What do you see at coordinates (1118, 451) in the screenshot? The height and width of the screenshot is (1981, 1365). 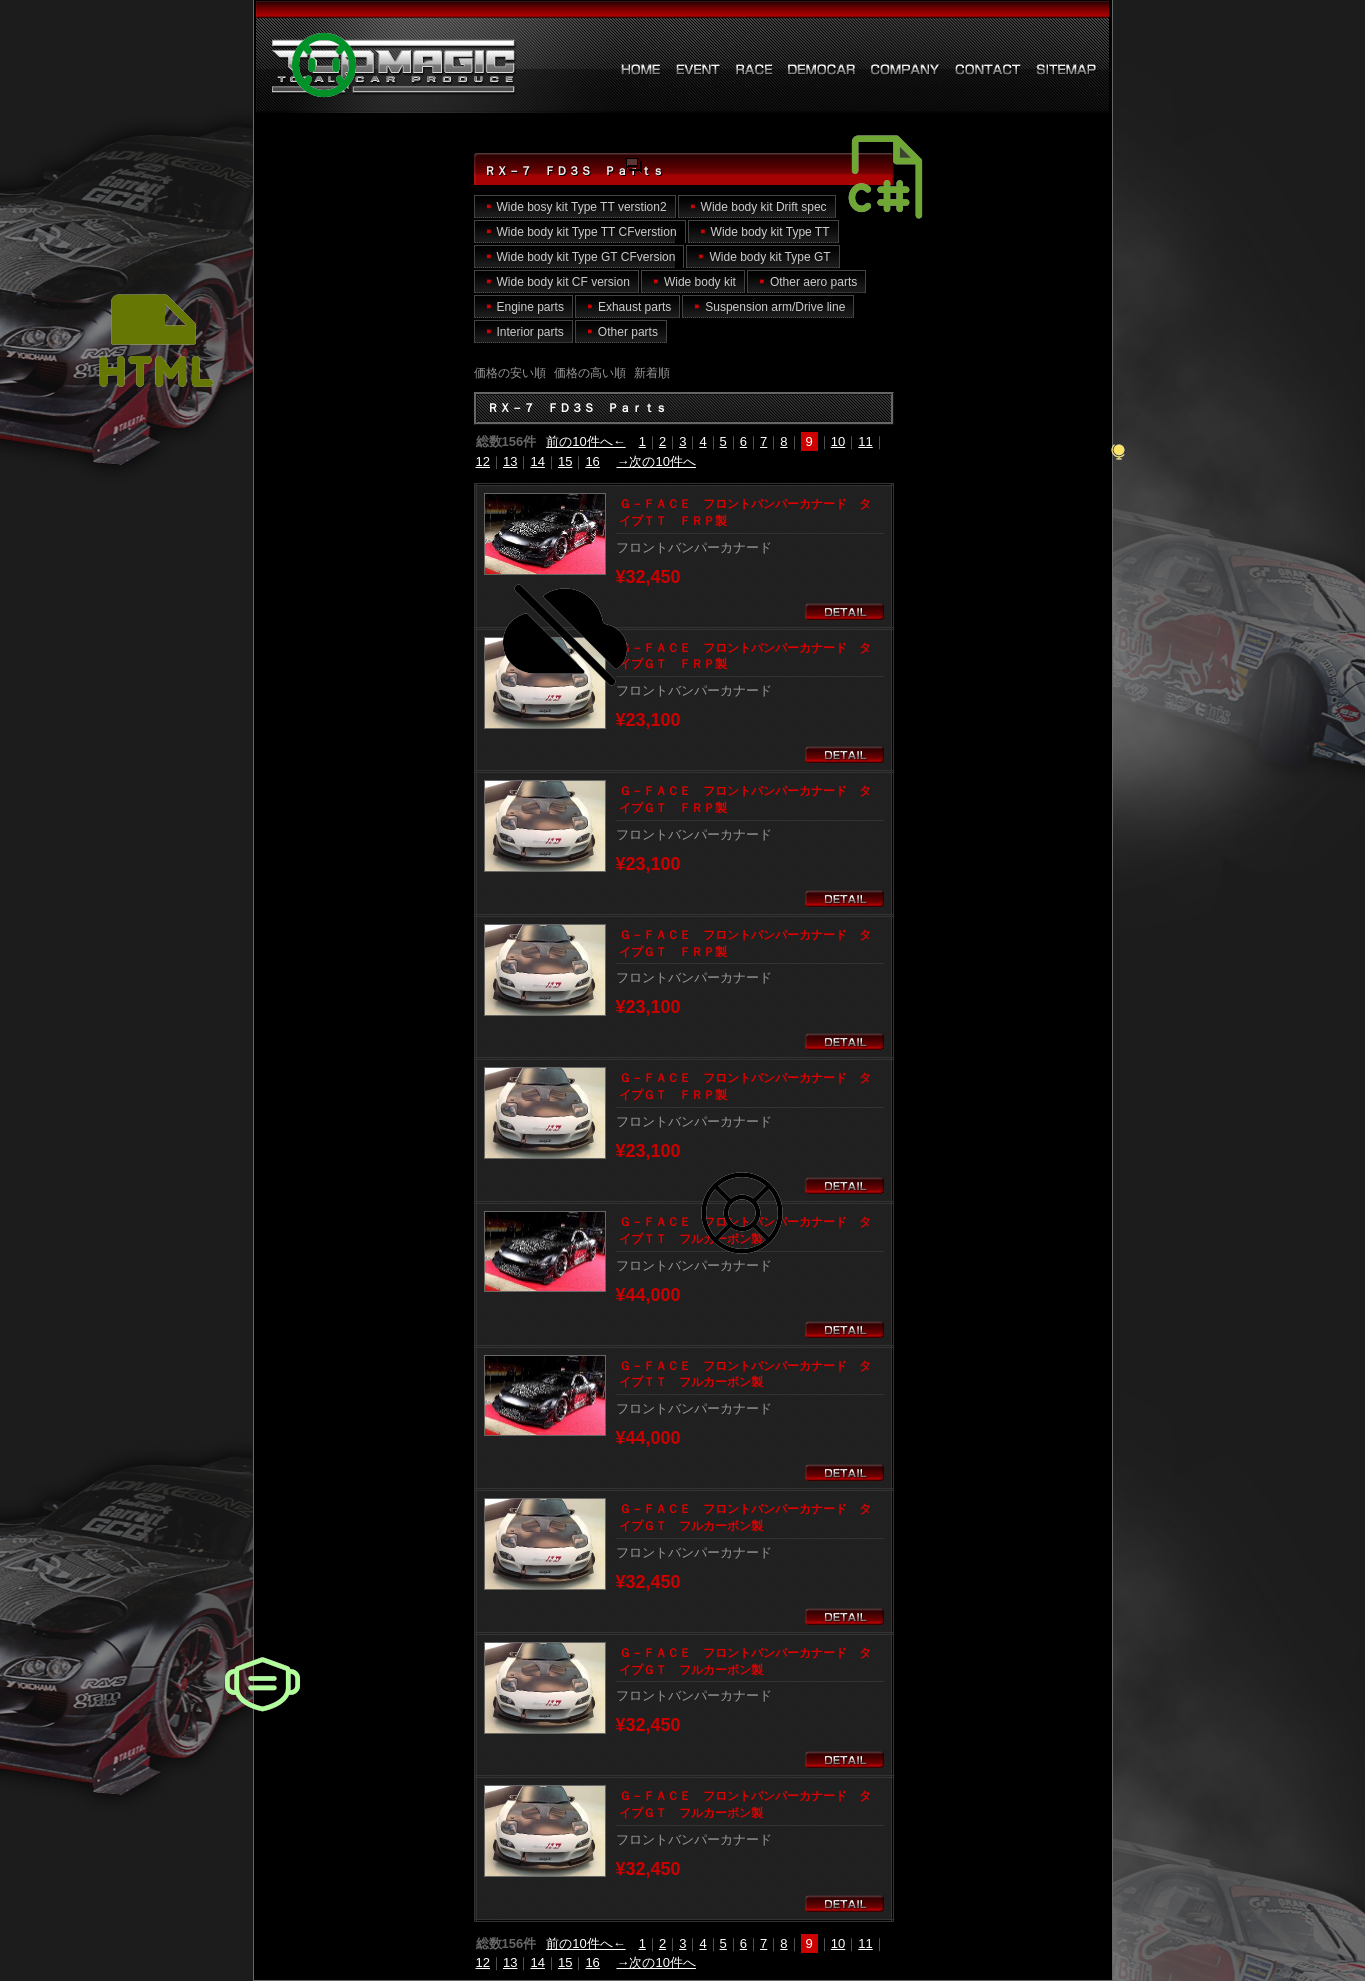 I see `access global or international settings` at bounding box center [1118, 451].